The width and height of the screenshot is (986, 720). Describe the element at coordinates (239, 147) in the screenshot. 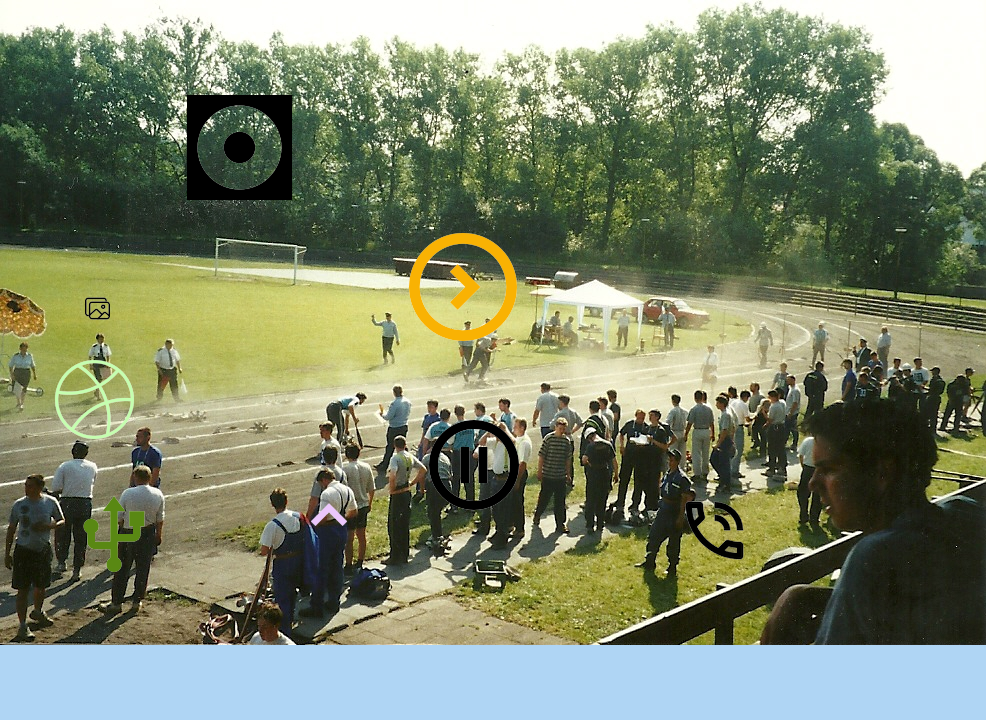

I see `view music album or collection` at that location.